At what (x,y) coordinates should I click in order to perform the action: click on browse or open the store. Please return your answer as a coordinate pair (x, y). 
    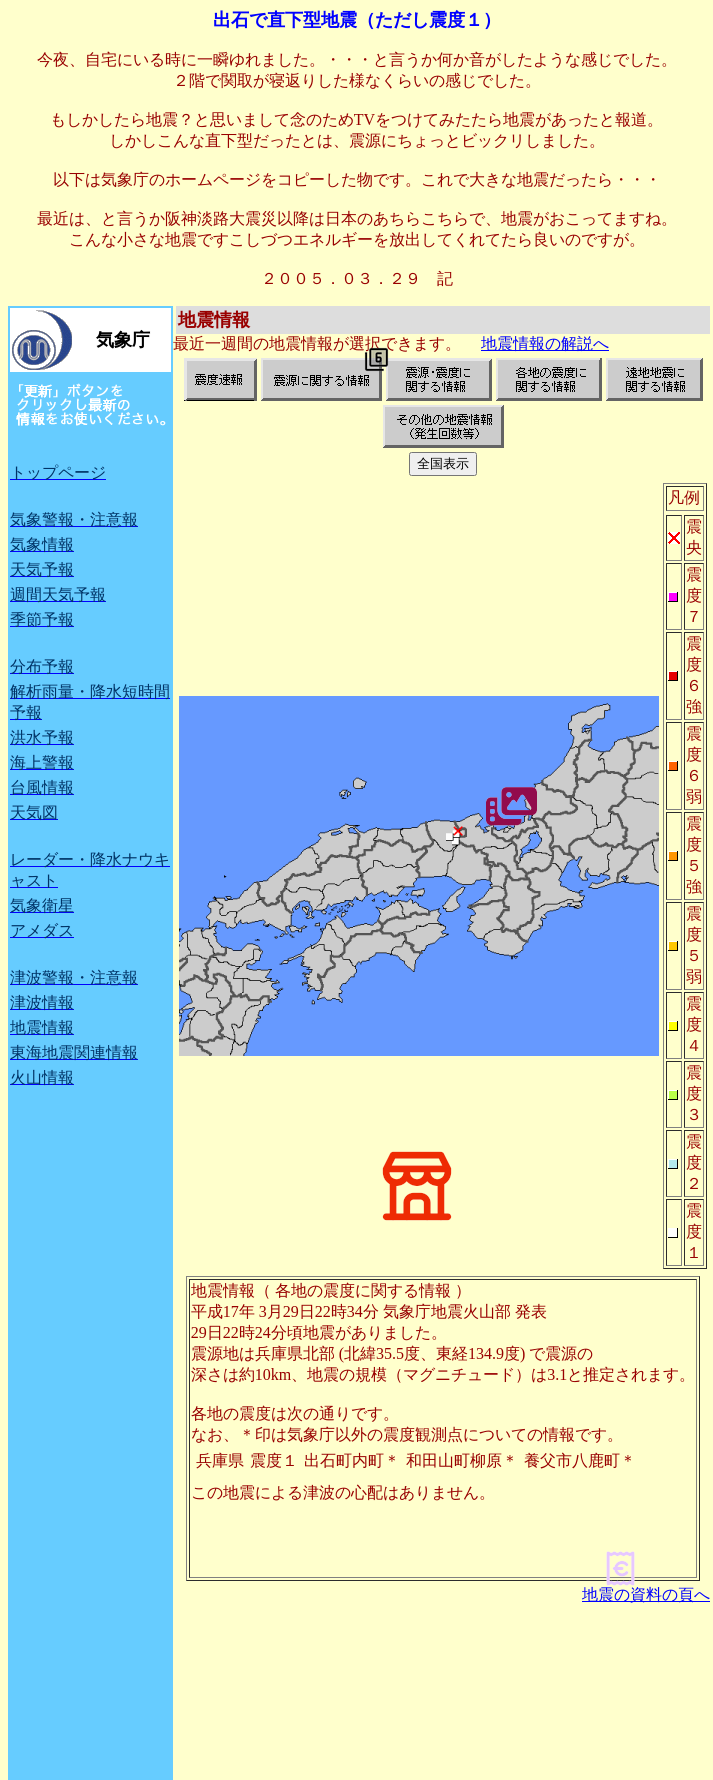
    Looking at the image, I should click on (417, 1186).